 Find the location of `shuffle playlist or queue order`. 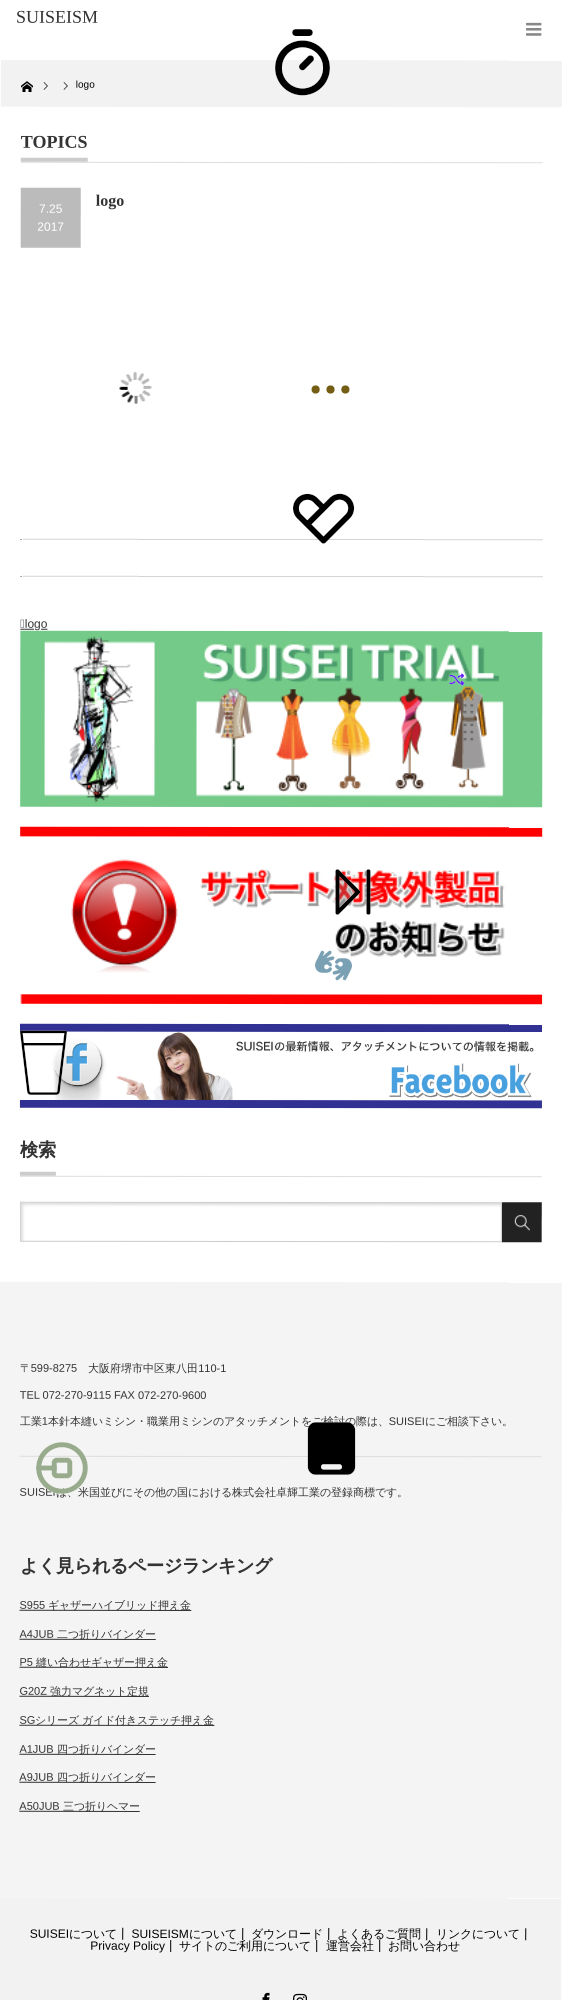

shuffle playlist or queue order is located at coordinates (456, 679).